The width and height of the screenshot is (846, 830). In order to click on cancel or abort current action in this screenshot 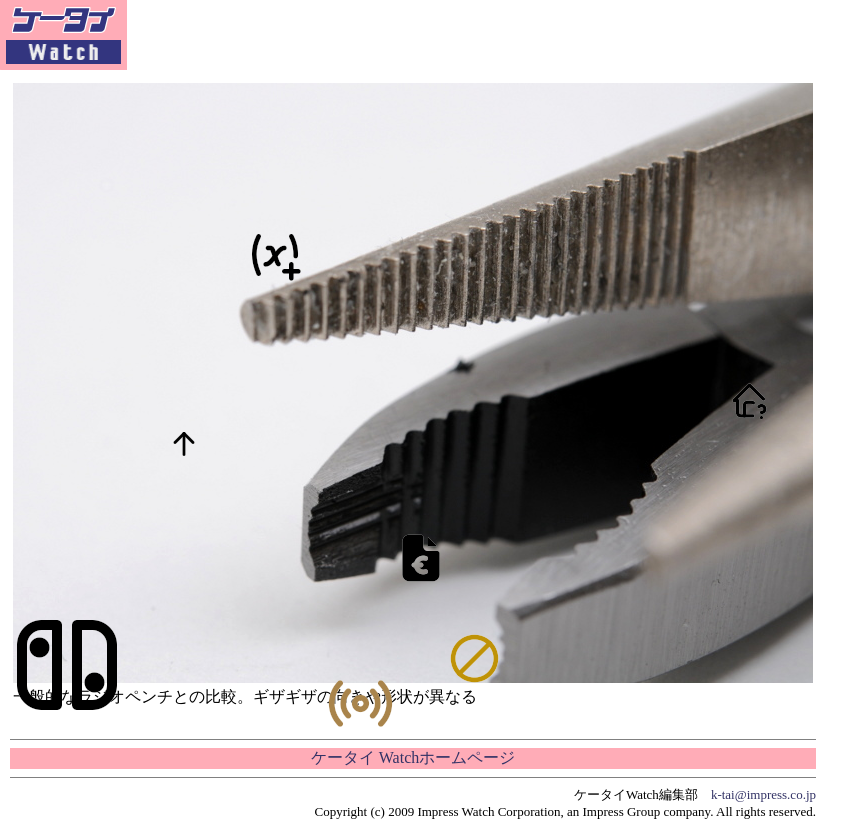, I will do `click(474, 658)`.